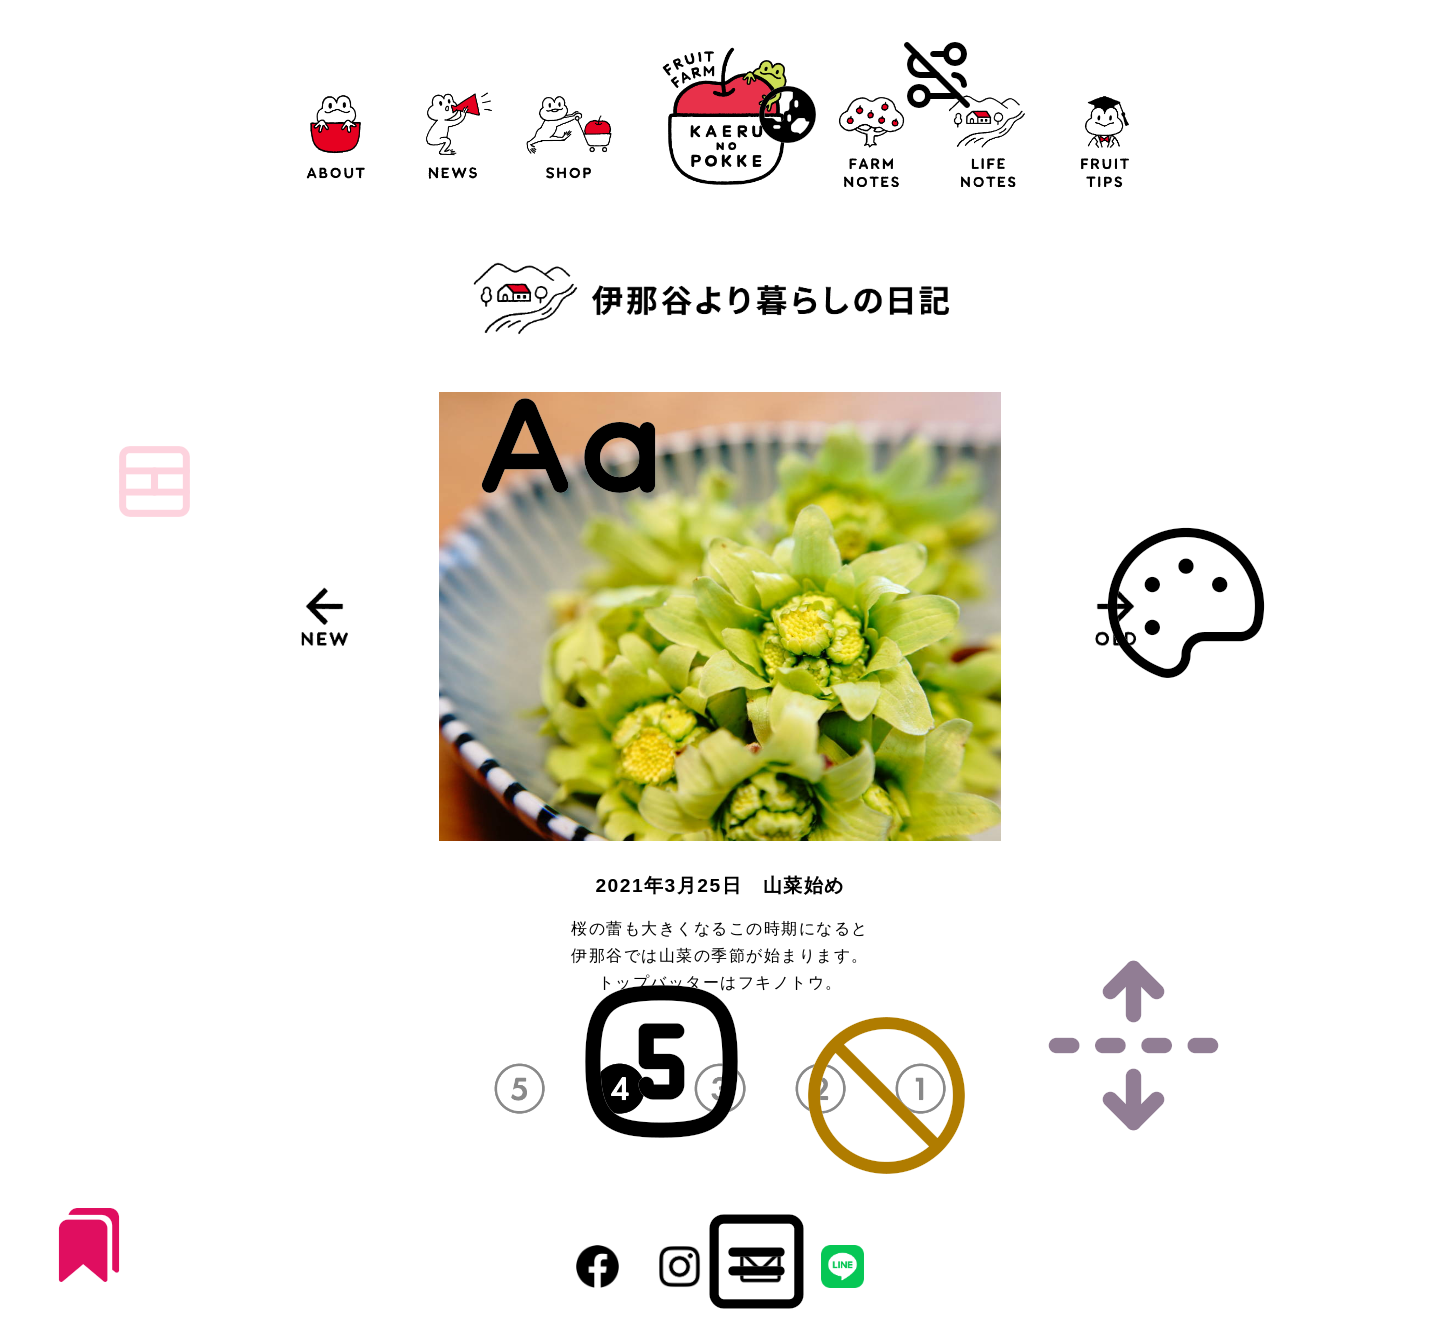  I want to click on indicates a blocked or prohibited action, so click(886, 1095).